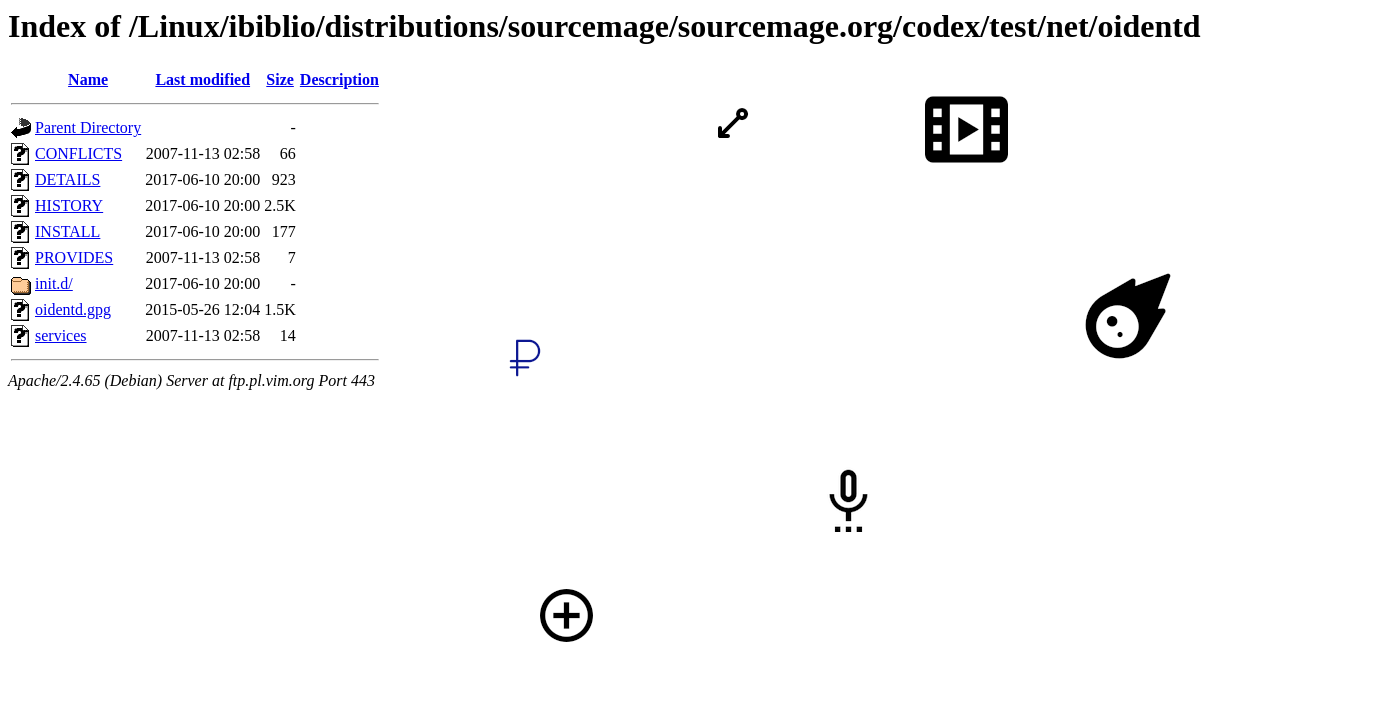 Image resolution: width=1373 pixels, height=720 pixels. Describe the element at coordinates (1128, 316) in the screenshot. I see `indicates a trending or viral item` at that location.